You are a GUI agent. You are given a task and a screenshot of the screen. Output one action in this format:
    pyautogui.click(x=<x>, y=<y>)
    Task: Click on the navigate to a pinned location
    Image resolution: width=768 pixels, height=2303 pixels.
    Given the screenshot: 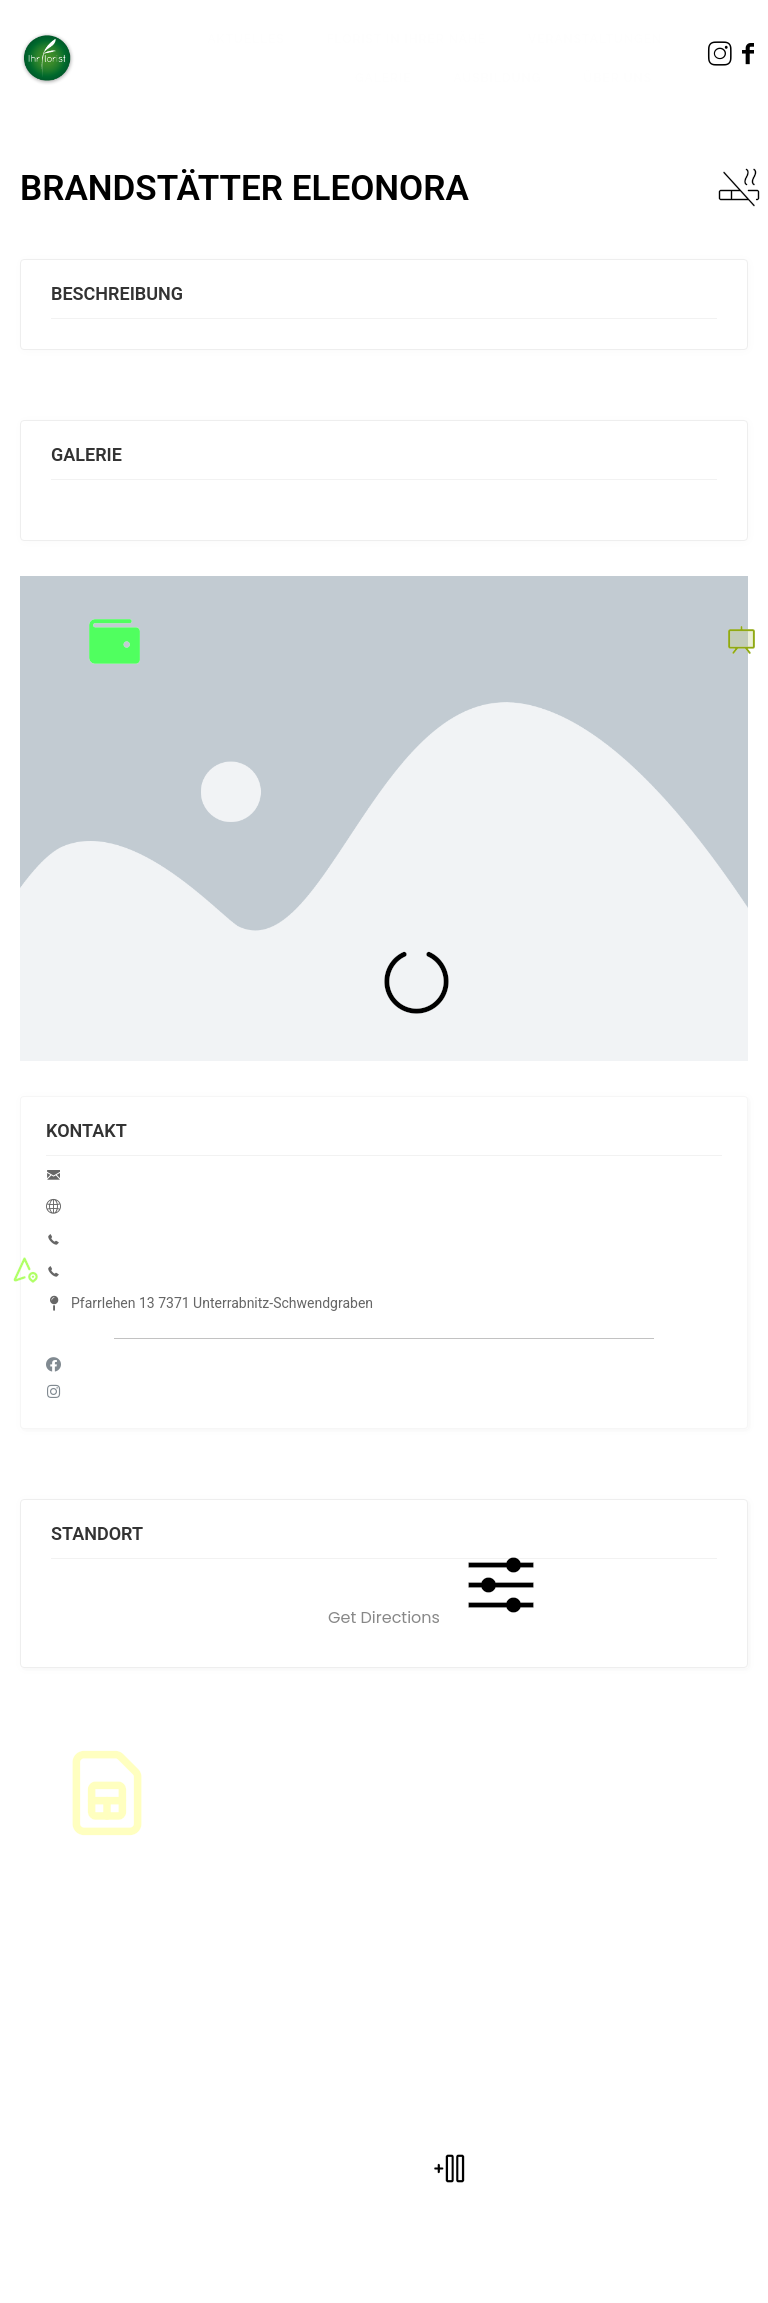 What is the action you would take?
    pyautogui.click(x=24, y=1269)
    